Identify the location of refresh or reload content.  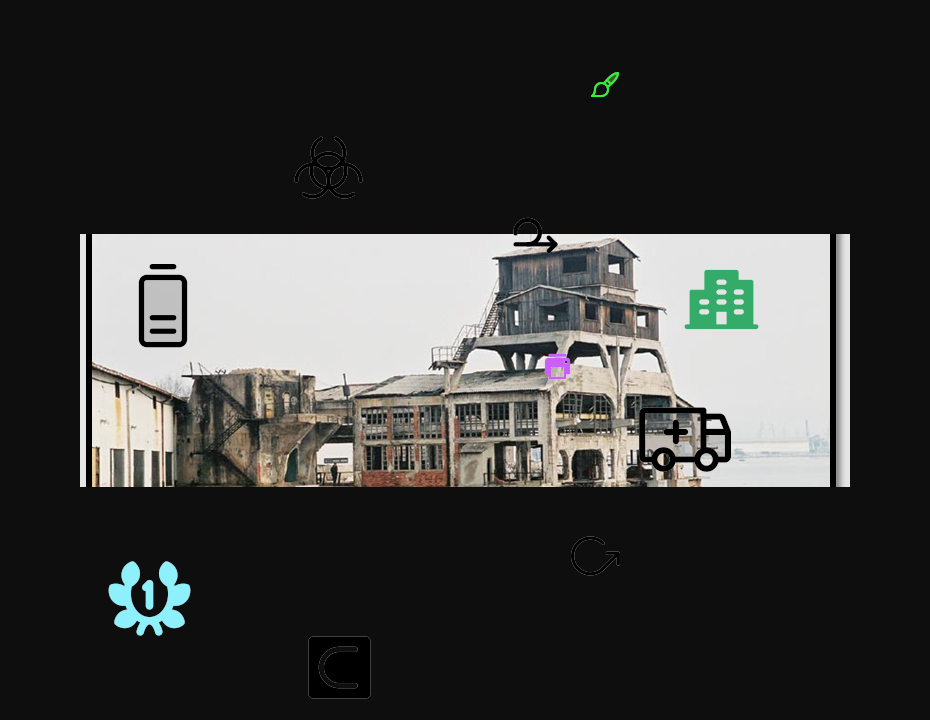
(596, 556).